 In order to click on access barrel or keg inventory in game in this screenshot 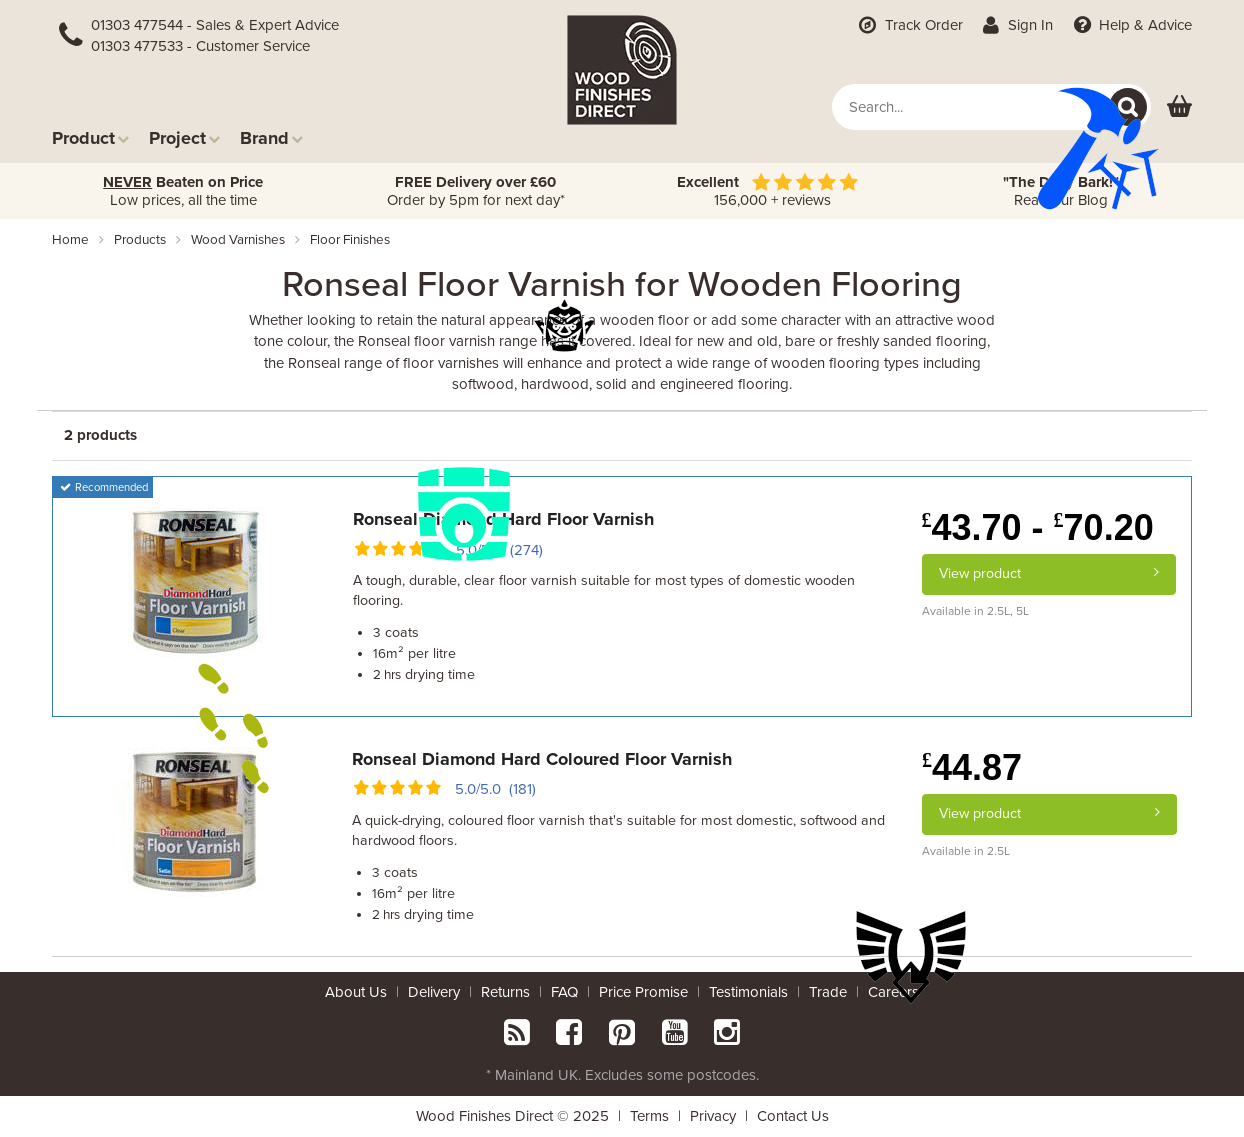, I will do `click(464, 514)`.